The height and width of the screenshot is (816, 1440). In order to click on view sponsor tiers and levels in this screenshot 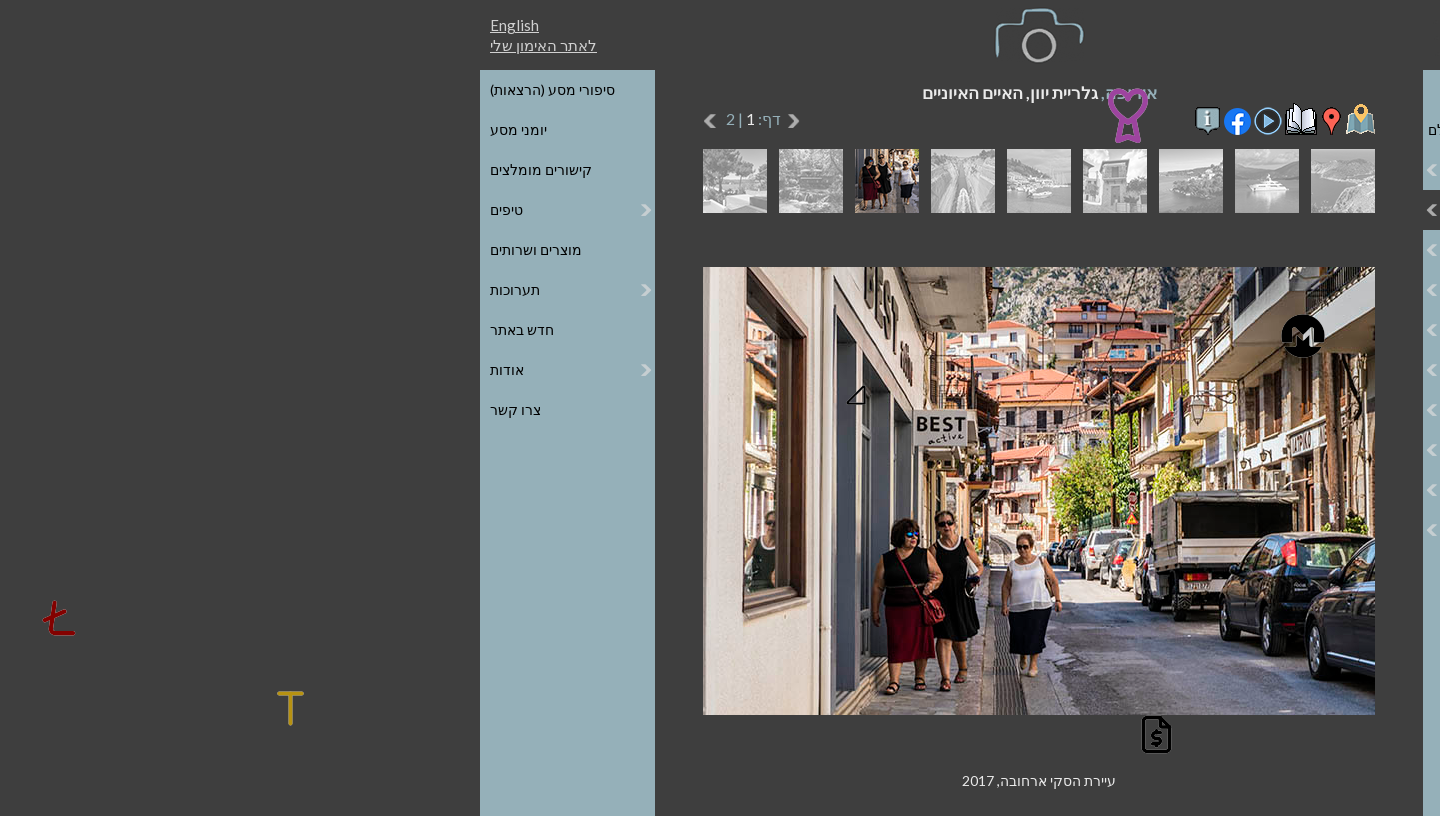, I will do `click(1128, 114)`.